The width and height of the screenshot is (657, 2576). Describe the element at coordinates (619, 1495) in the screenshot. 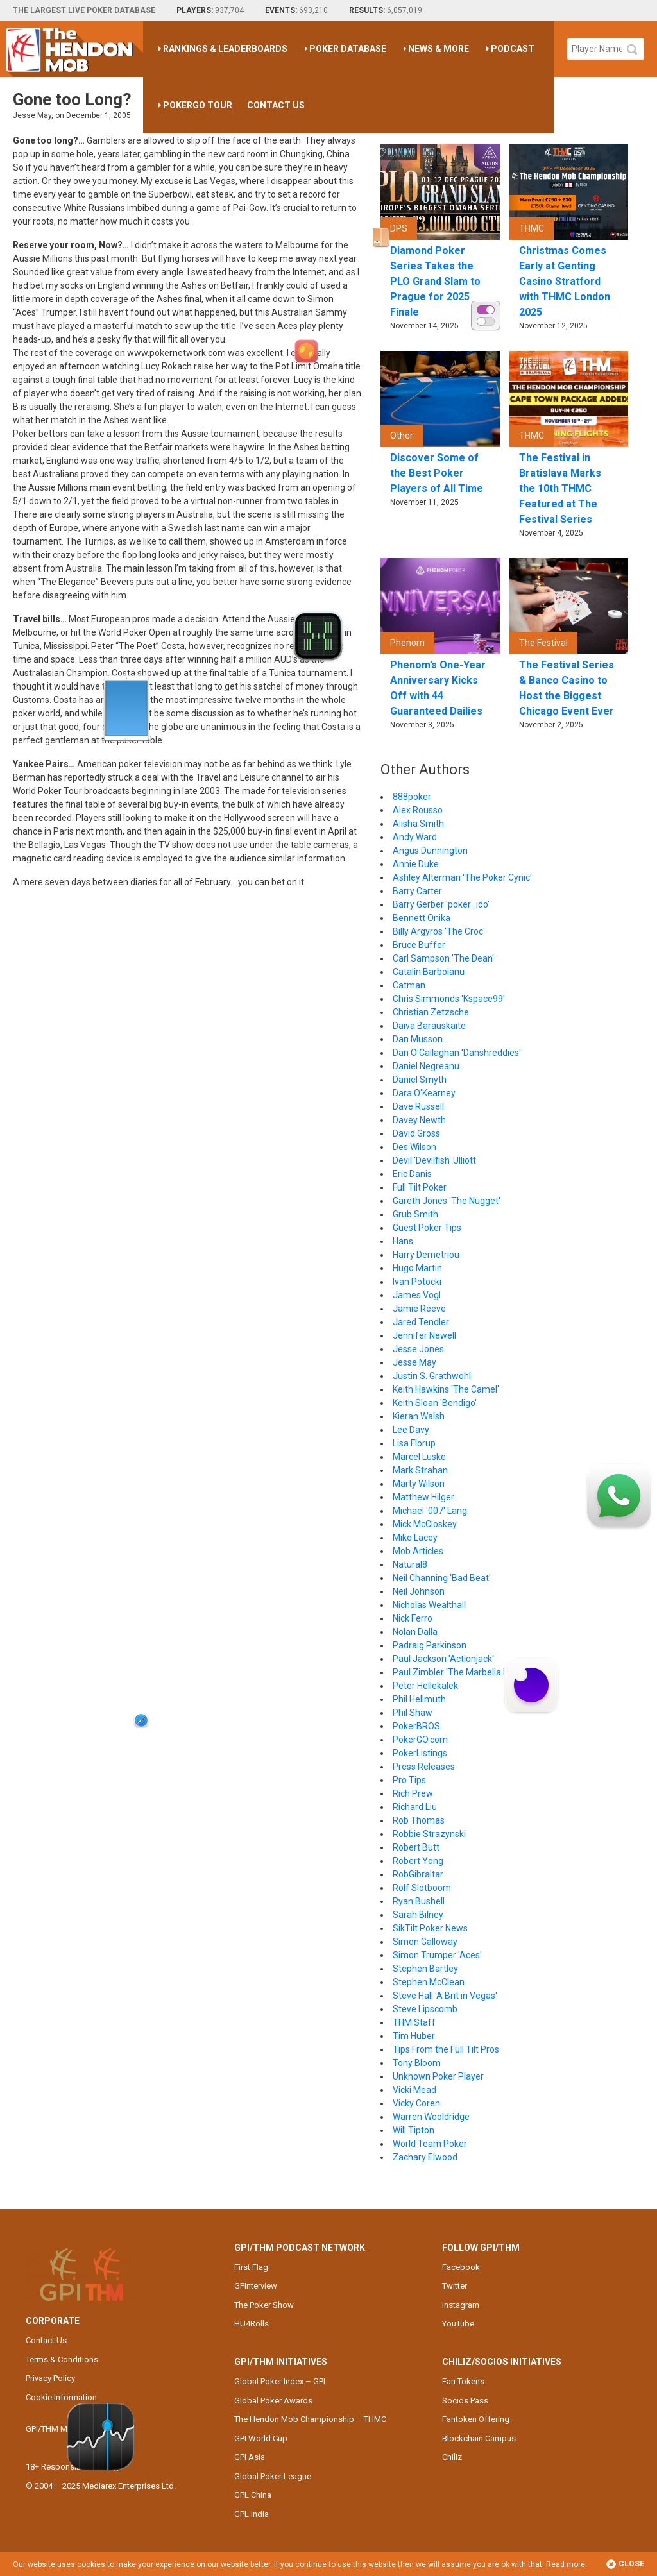

I see `open whatsapp messaging app` at that location.